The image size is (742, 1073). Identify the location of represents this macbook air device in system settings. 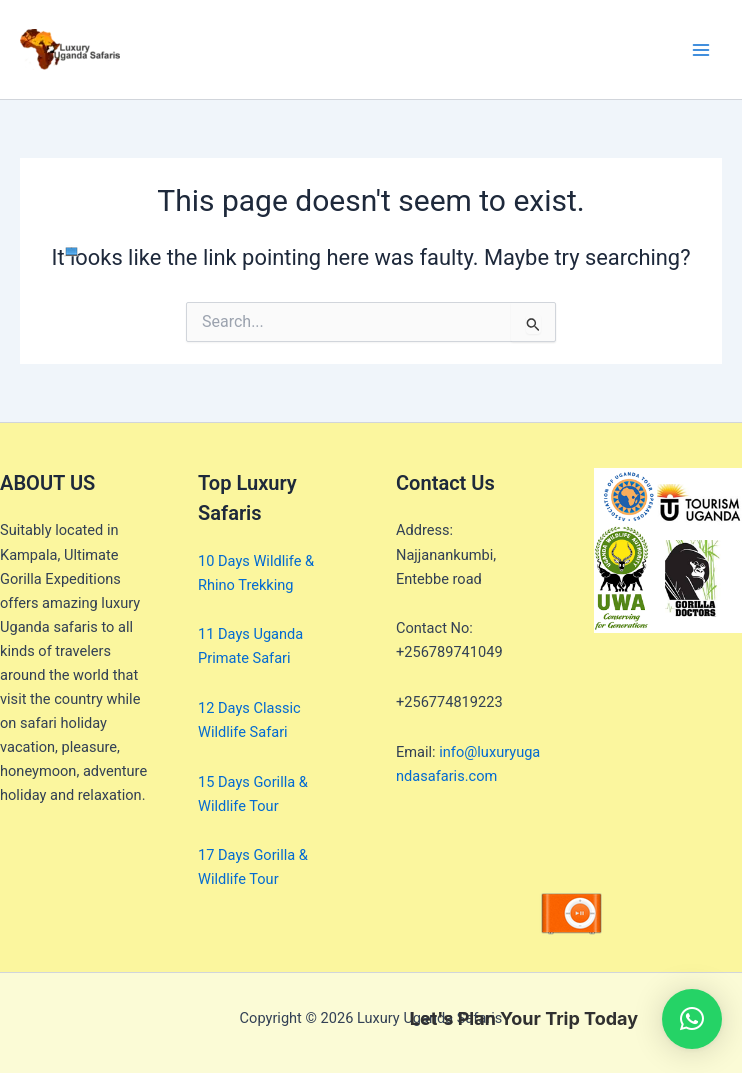
(71, 250).